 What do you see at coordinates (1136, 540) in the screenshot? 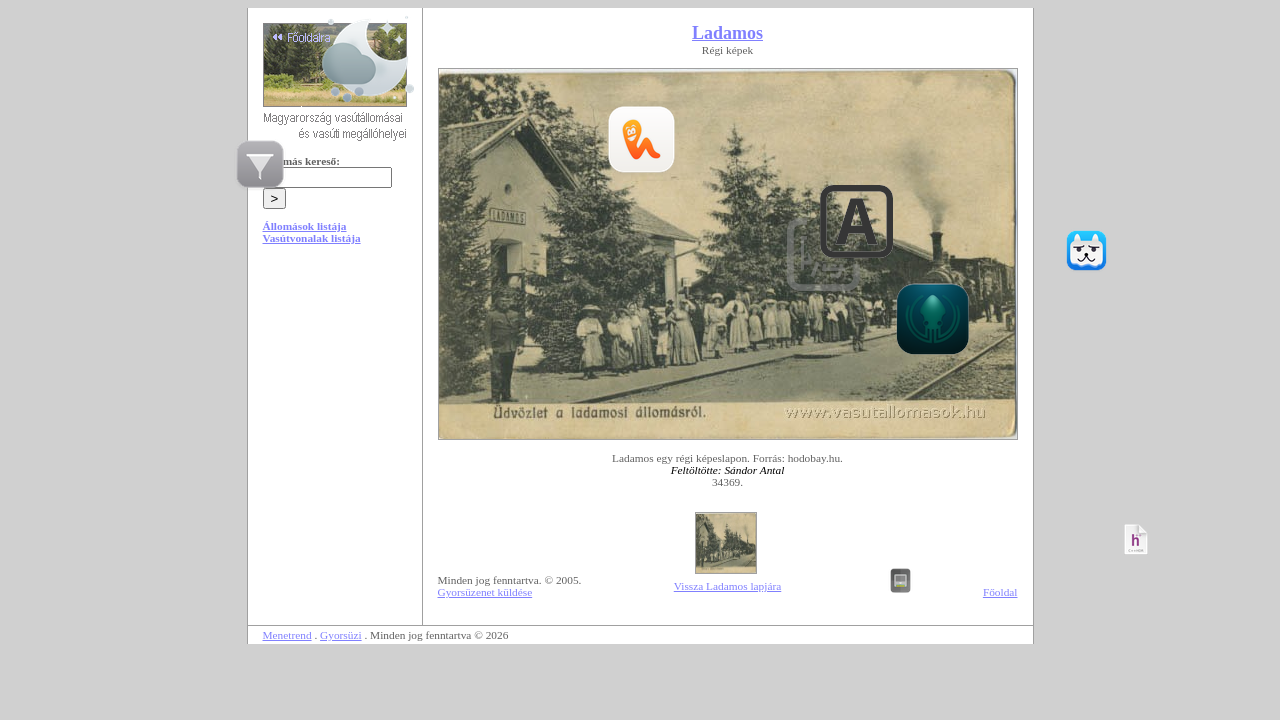
I see `a C++ header file` at bounding box center [1136, 540].